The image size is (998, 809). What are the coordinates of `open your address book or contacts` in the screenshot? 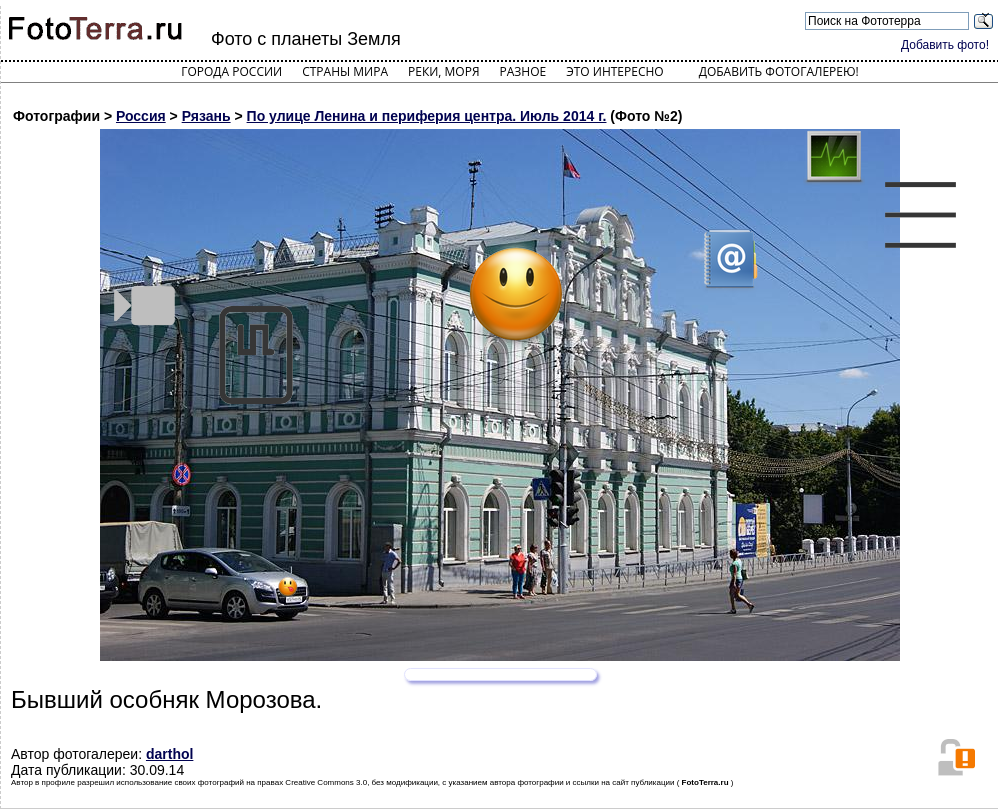 It's located at (729, 260).